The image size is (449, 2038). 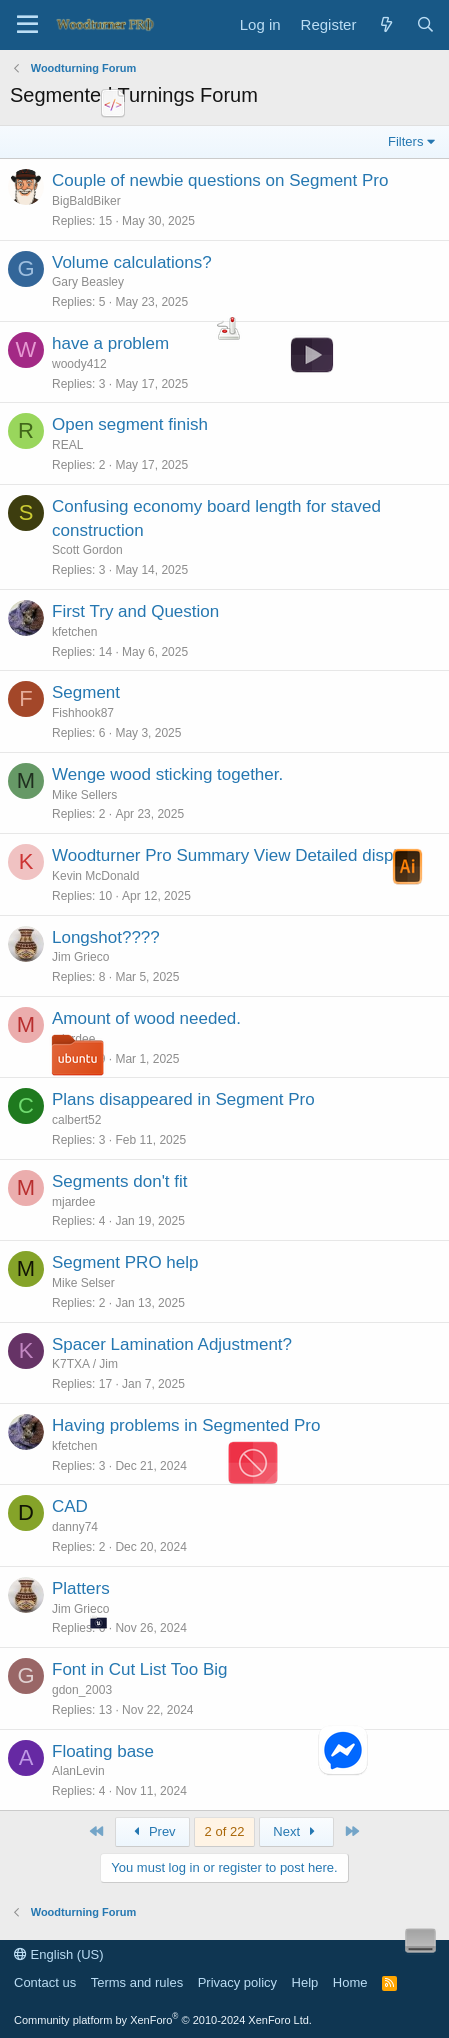 I want to click on open ubuntu-related files folder, so click(x=77, y=1056).